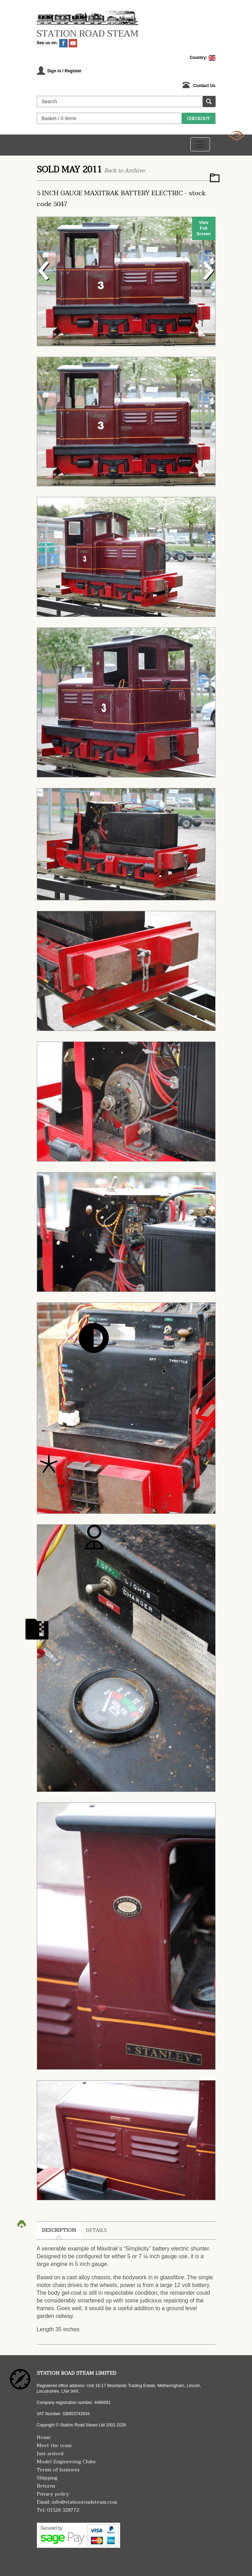 This screenshot has height=2576, width=252. I want to click on indicates trademarked content or branding, so click(61, 1487).